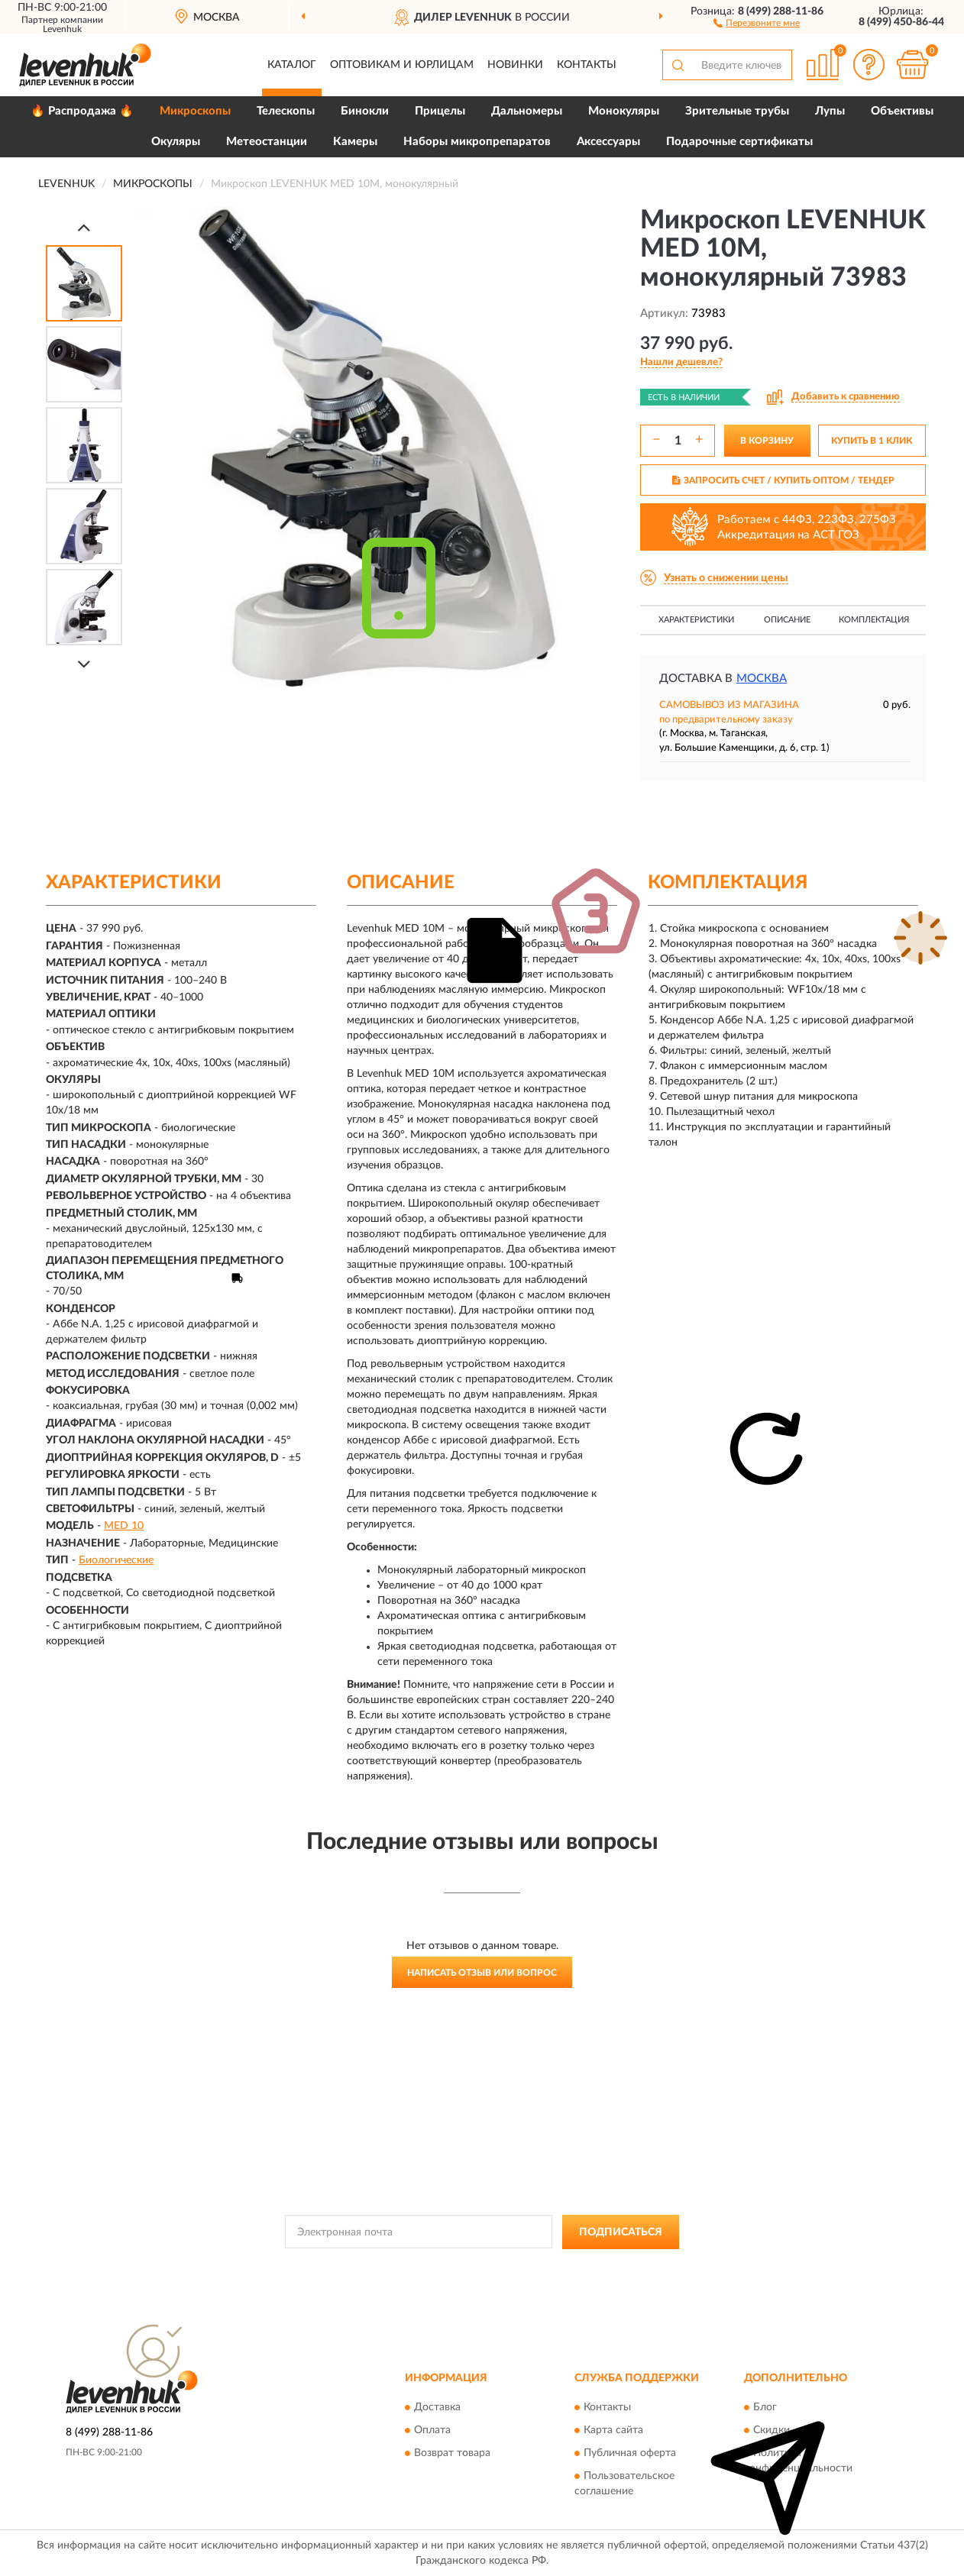 The height and width of the screenshot is (2576, 964). What do you see at coordinates (237, 1278) in the screenshot?
I see `access delivery or shipping options` at bounding box center [237, 1278].